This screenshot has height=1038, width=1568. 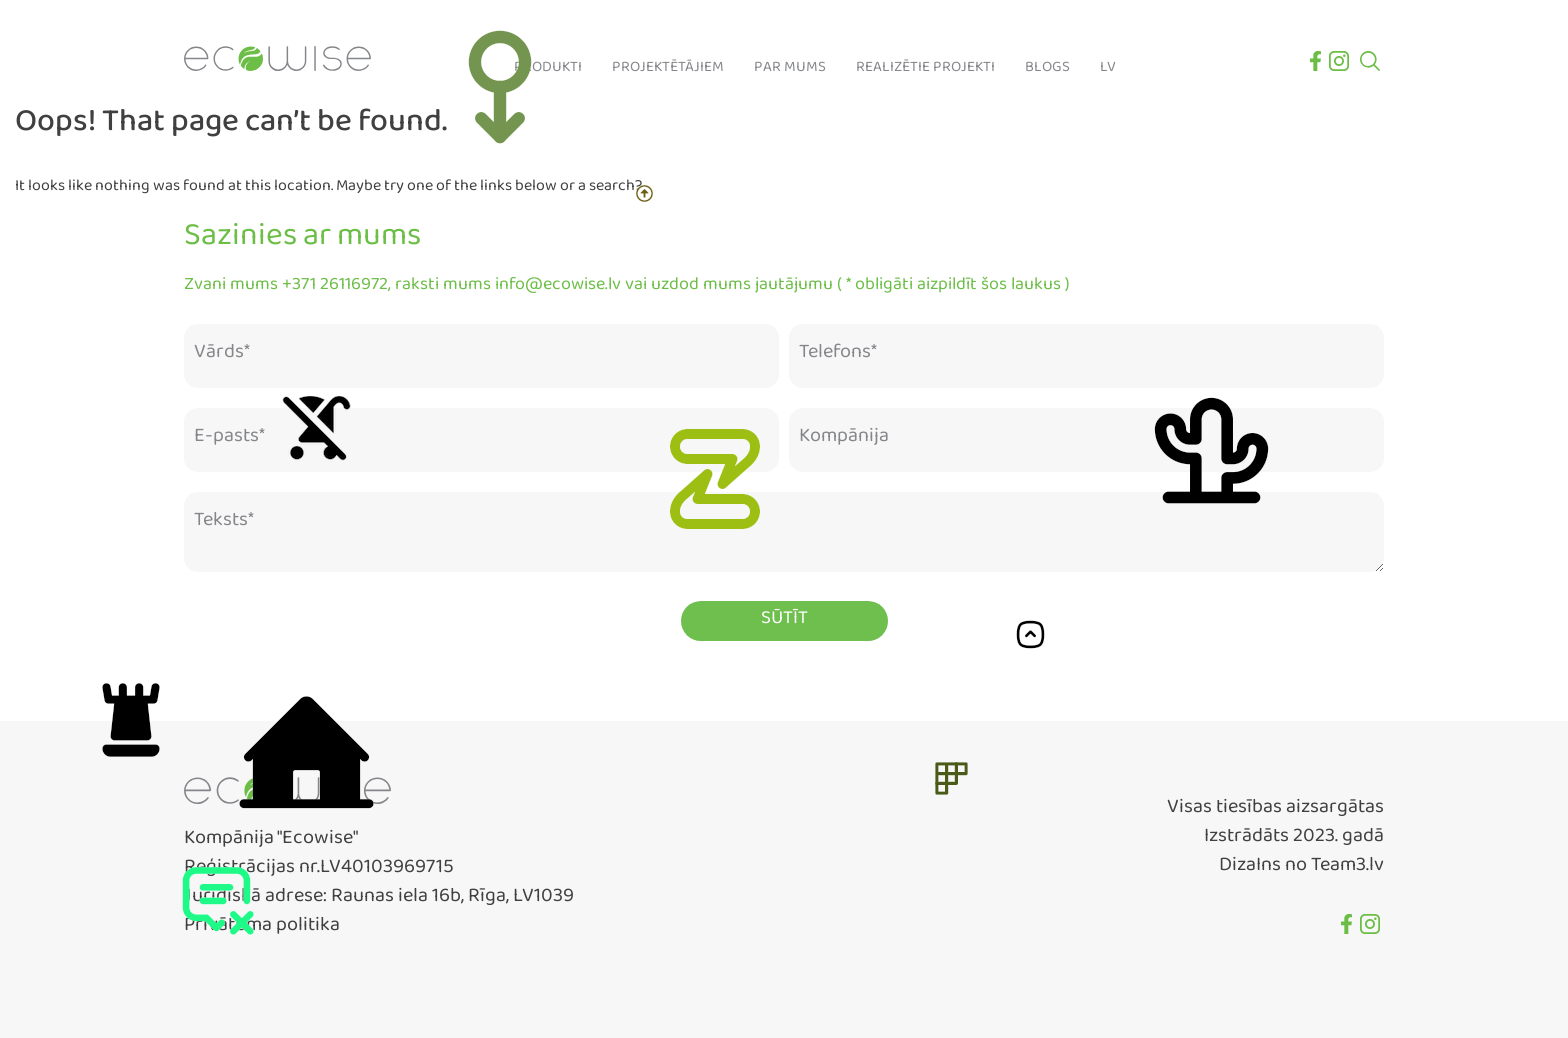 What do you see at coordinates (317, 426) in the screenshot?
I see `indicates strollers are not permitted in this area` at bounding box center [317, 426].